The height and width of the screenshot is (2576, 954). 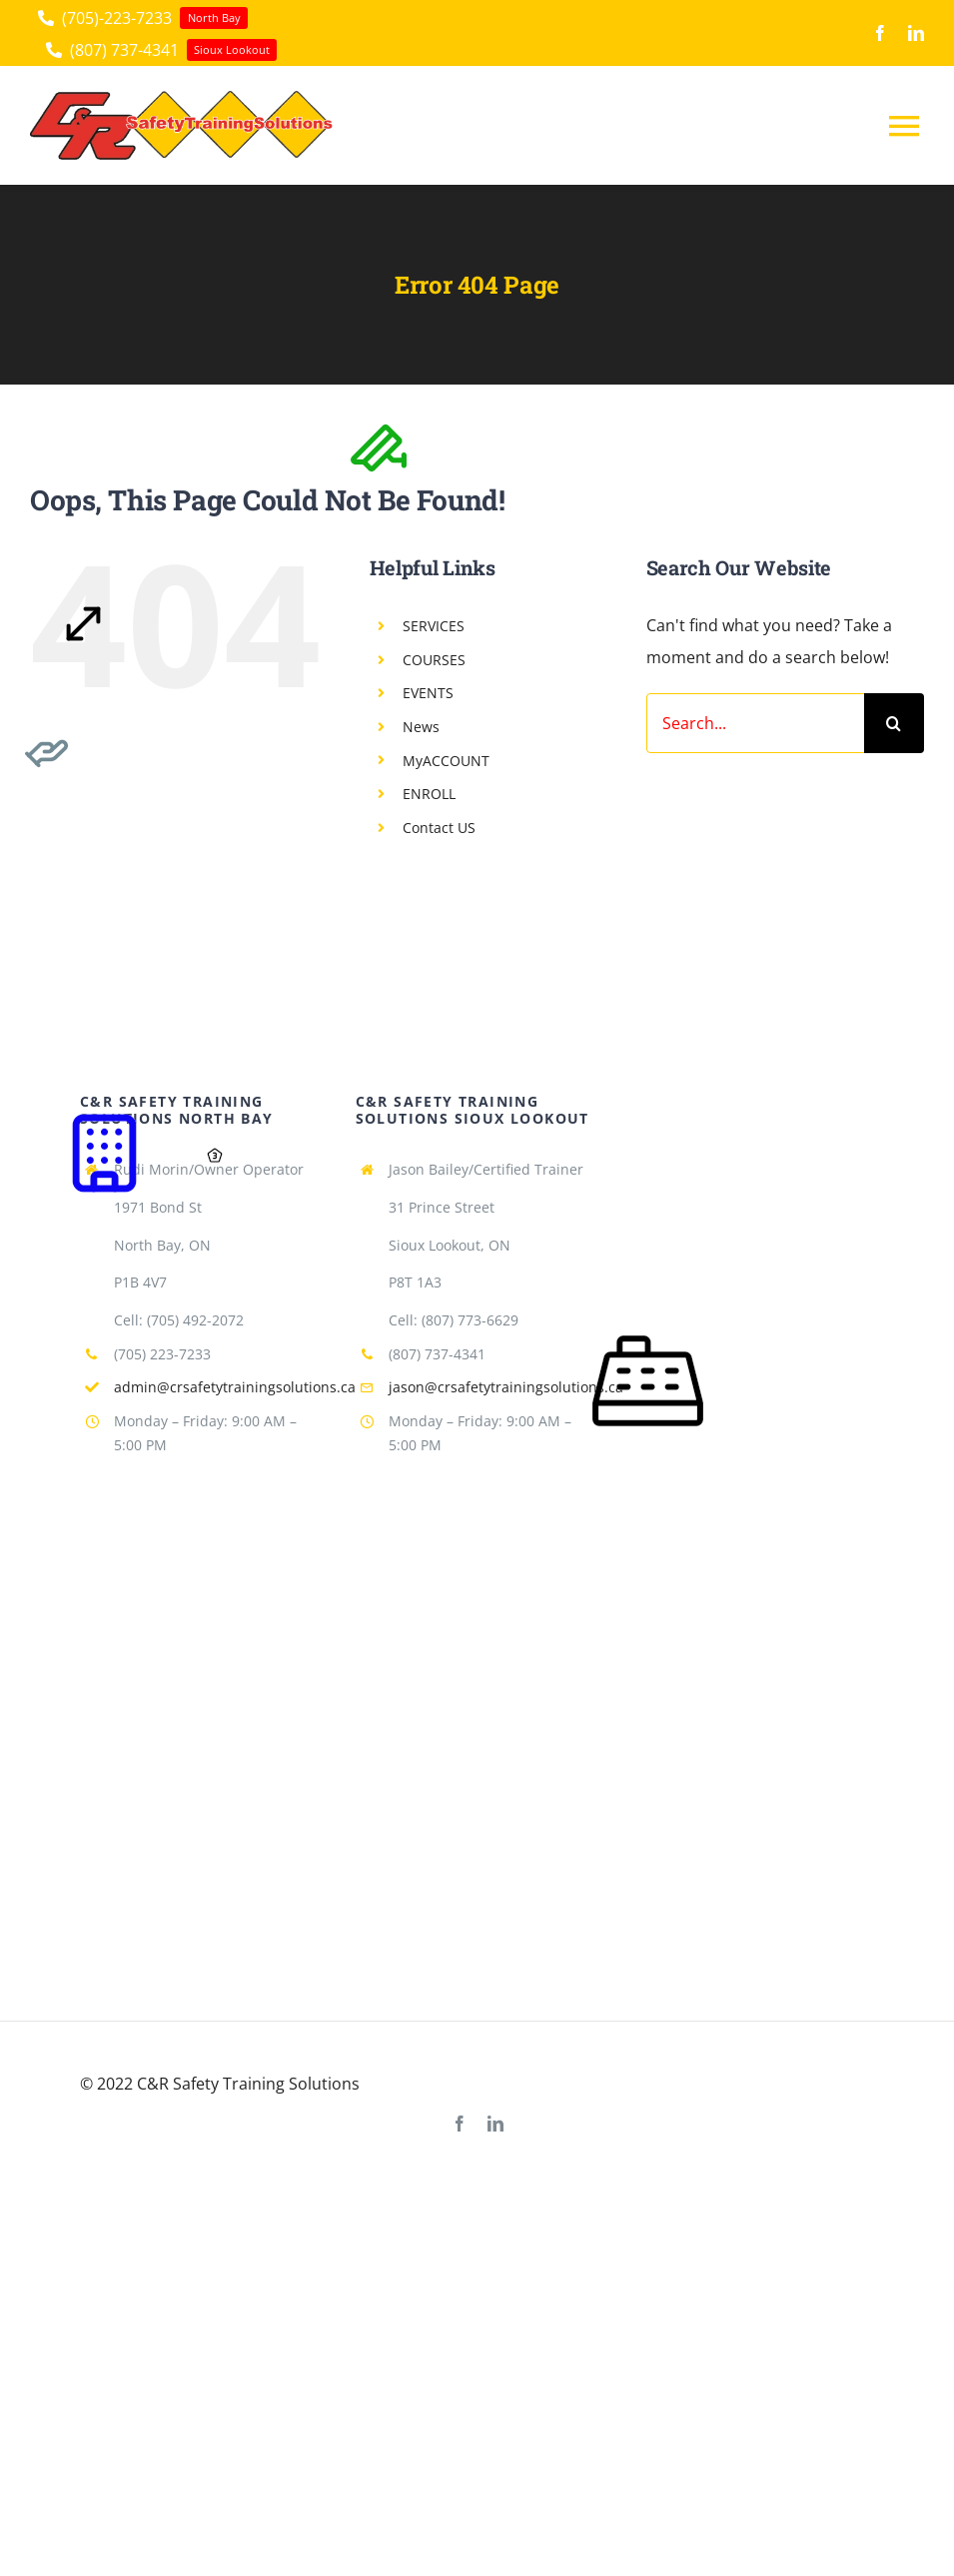 What do you see at coordinates (46, 751) in the screenshot?
I see `access help or support options` at bounding box center [46, 751].